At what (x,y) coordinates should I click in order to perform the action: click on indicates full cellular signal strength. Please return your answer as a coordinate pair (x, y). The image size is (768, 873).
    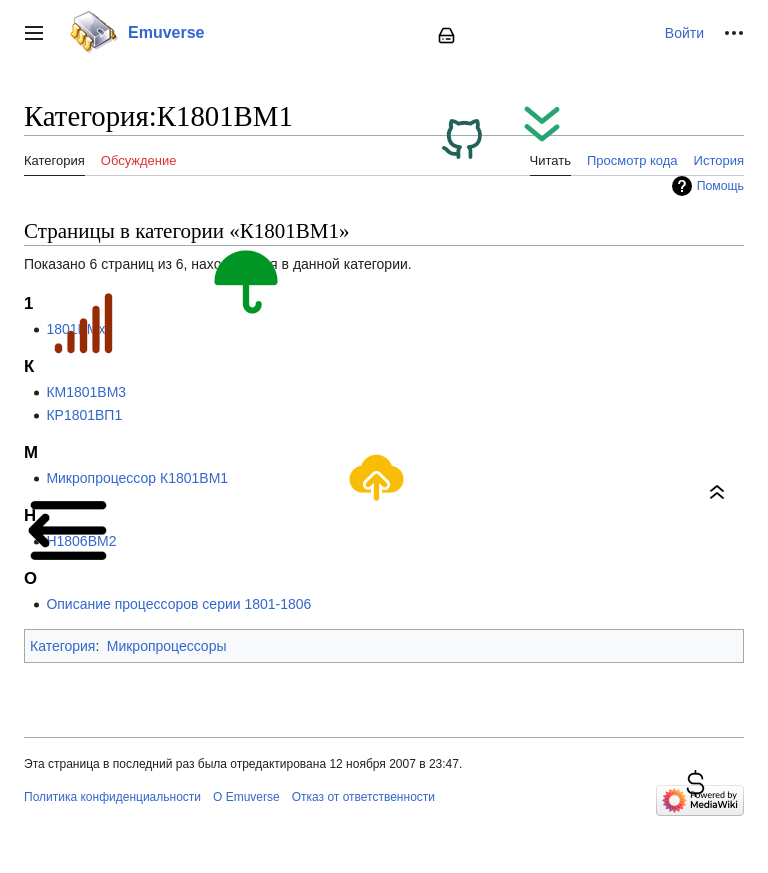
    Looking at the image, I should click on (86, 327).